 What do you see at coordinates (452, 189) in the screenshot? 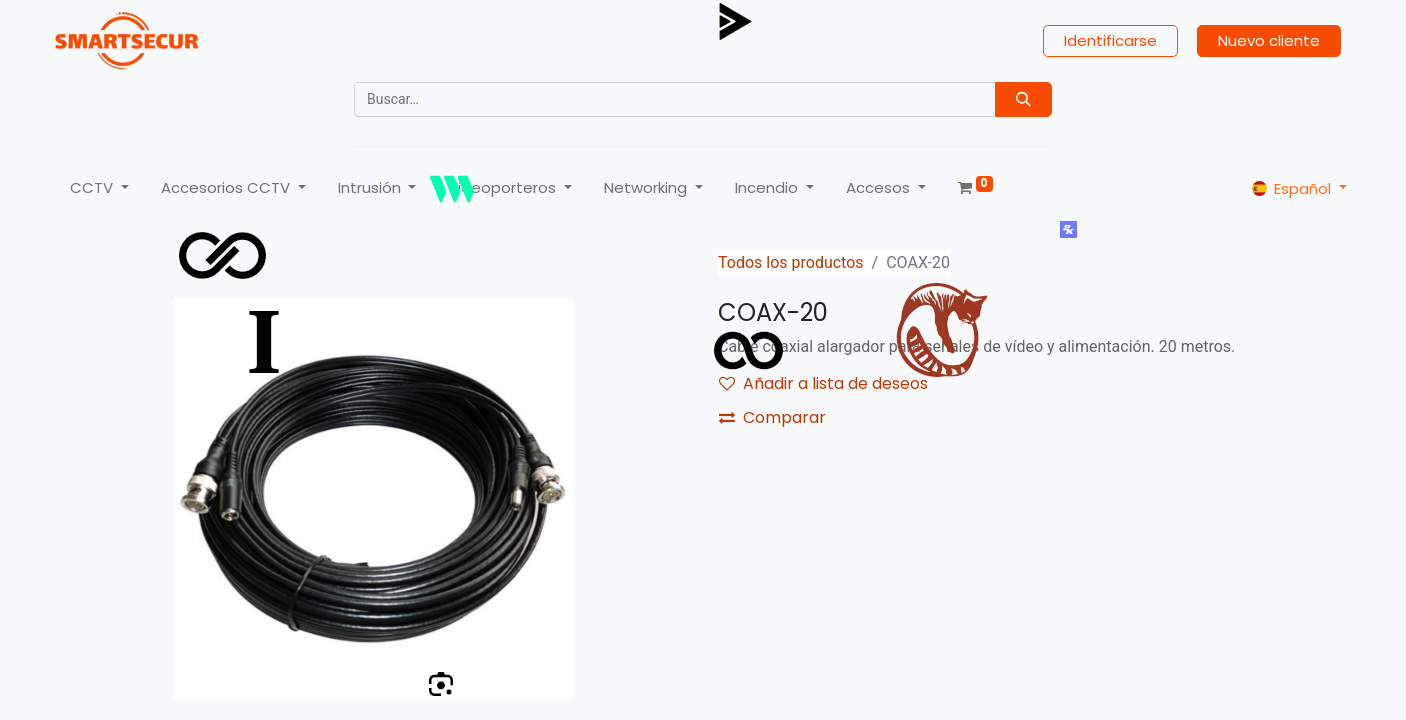
I see `thirdweb platform logo` at bounding box center [452, 189].